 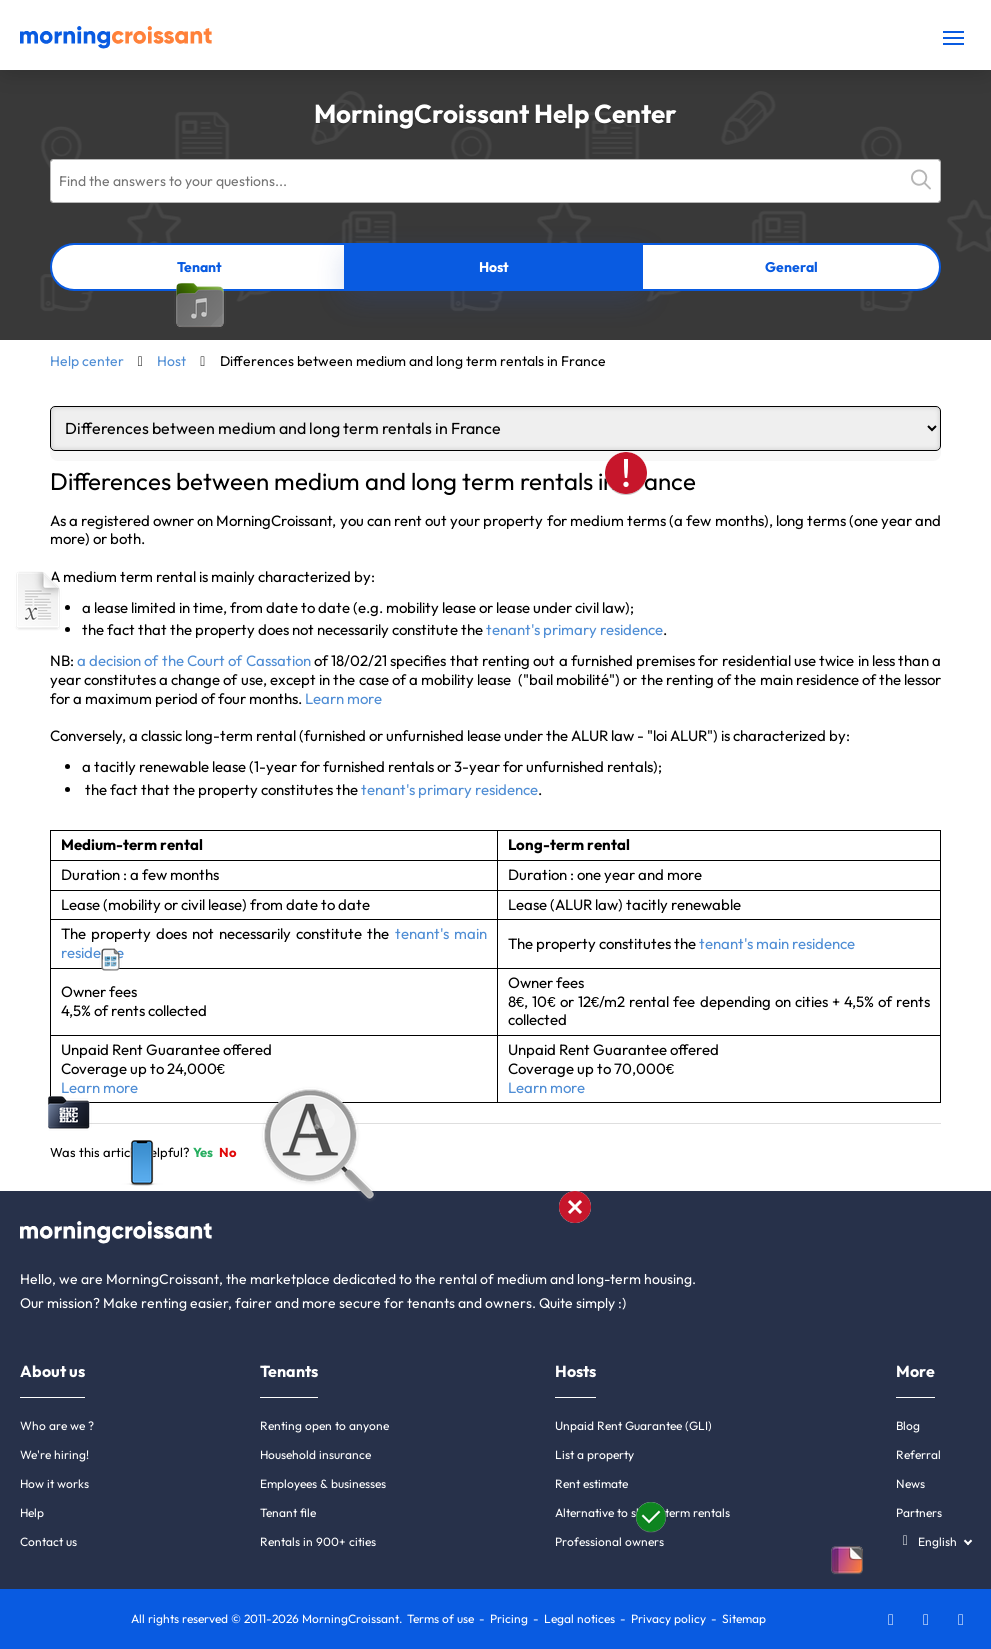 What do you see at coordinates (68, 1113) in the screenshot?
I see `open folder containing Supercell games` at bounding box center [68, 1113].